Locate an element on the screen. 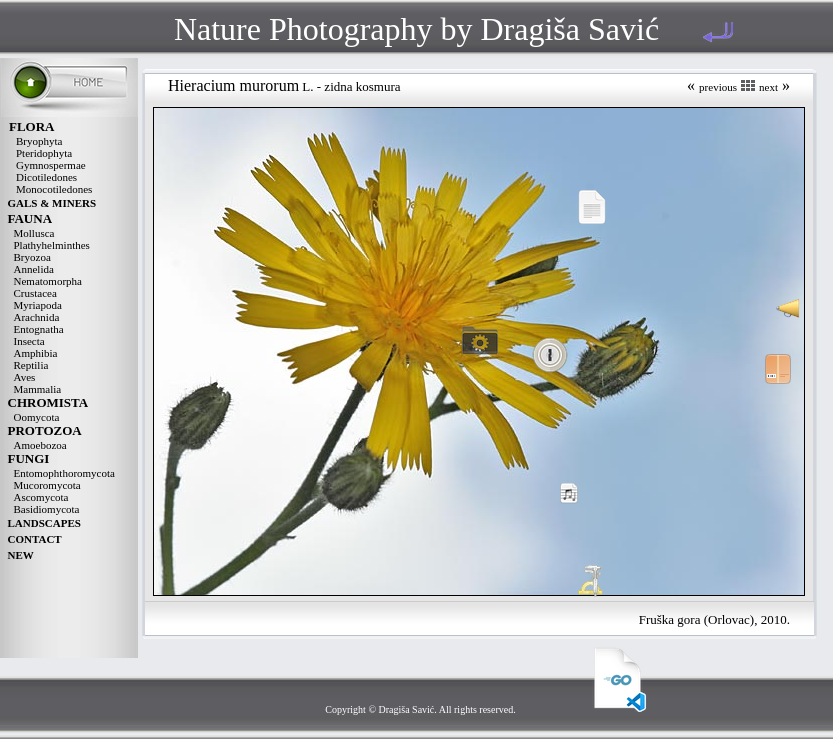 The height and width of the screenshot is (739, 833). a wine configuration or initialization file is located at coordinates (592, 207).